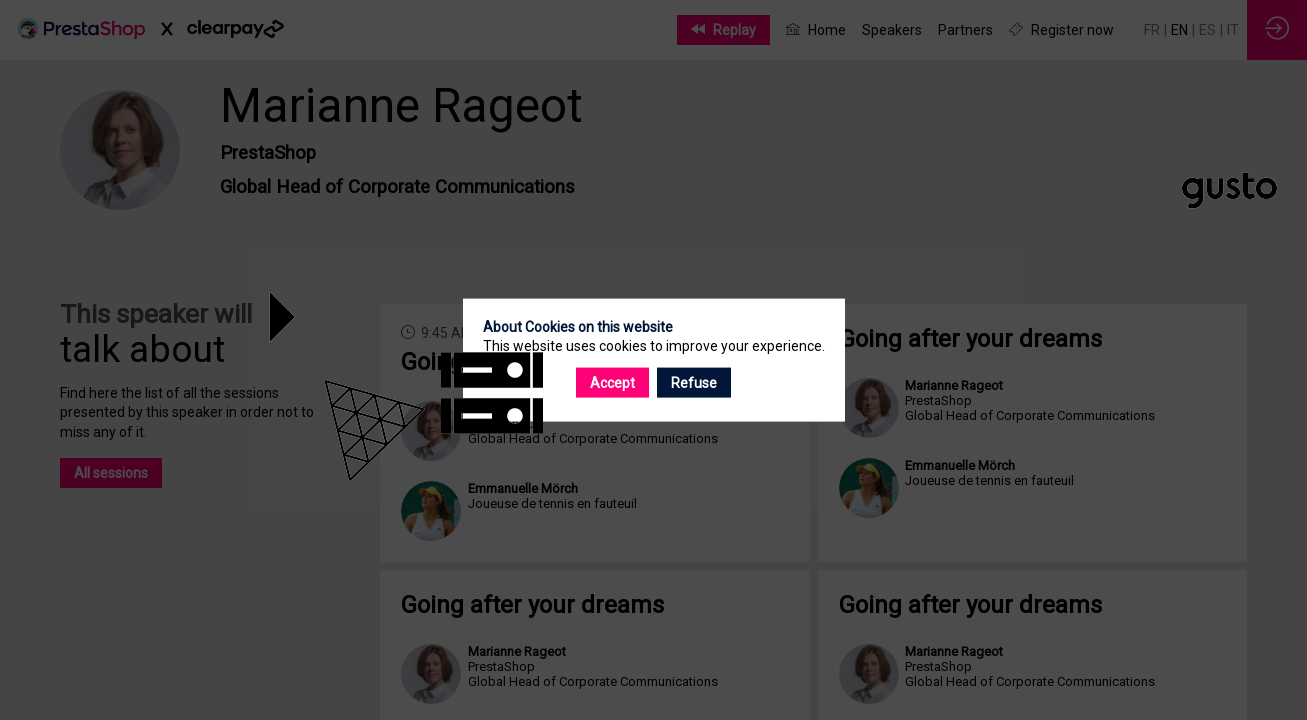 This screenshot has width=1307, height=720. Describe the element at coordinates (1229, 190) in the screenshot. I see `access gusto payroll and HR services` at that location.